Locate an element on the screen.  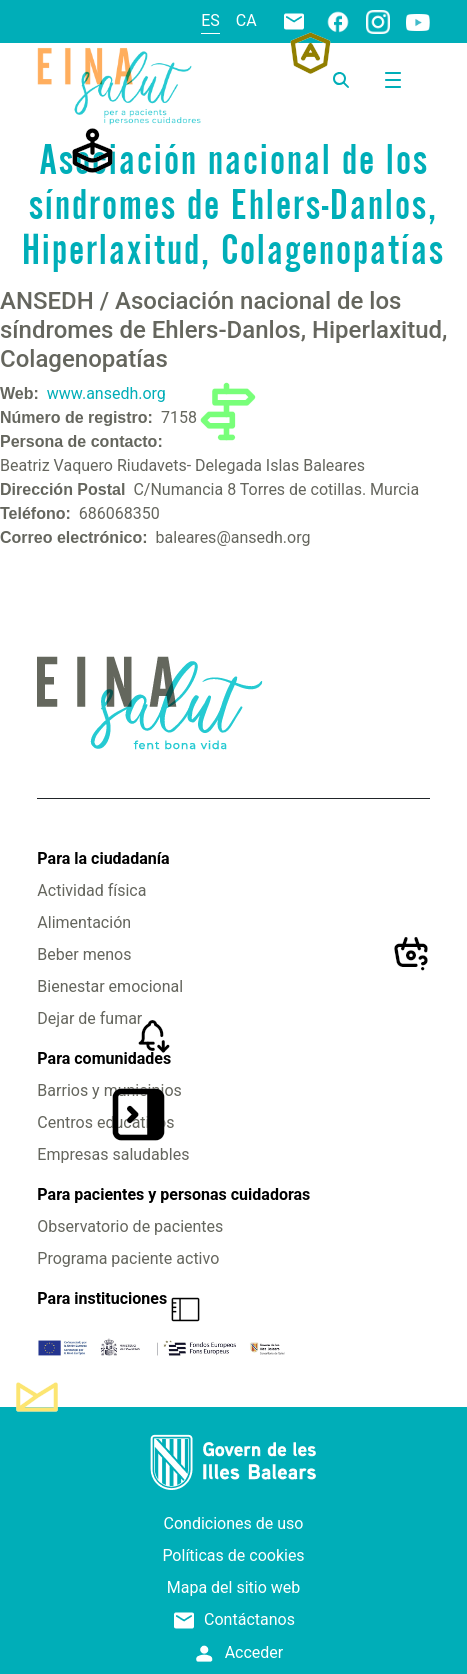
download notifications is located at coordinates (152, 1035).